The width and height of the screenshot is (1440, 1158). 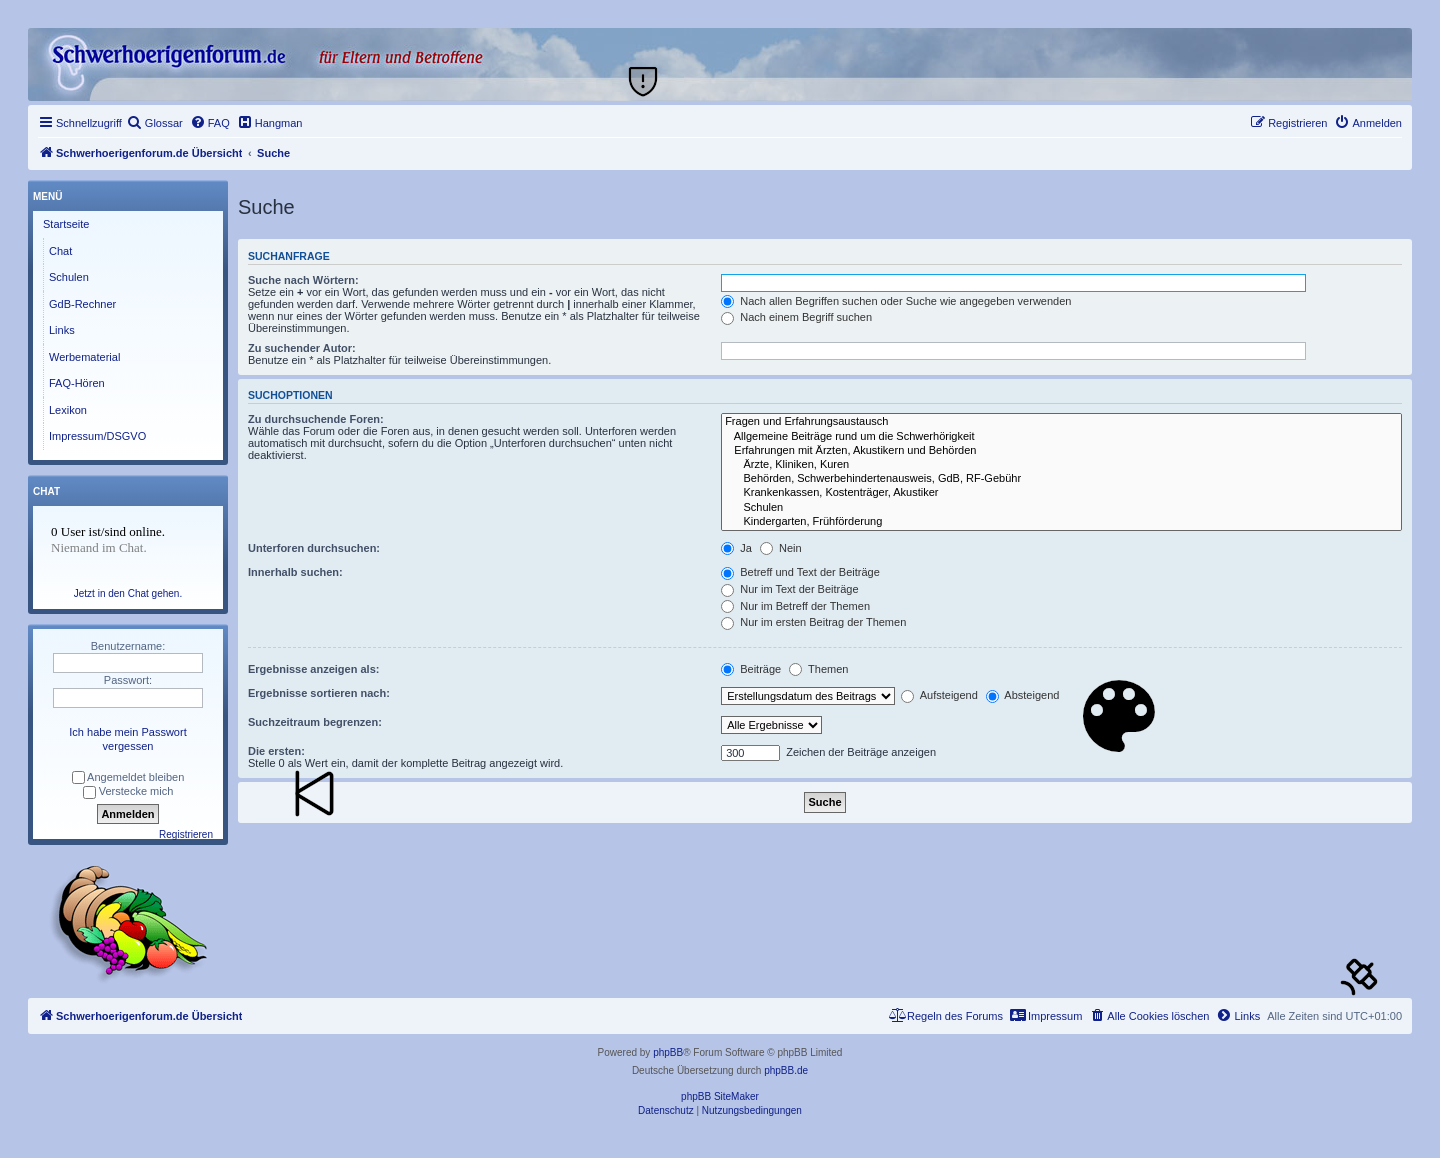 What do you see at coordinates (1119, 716) in the screenshot?
I see `access color or theme customization options` at bounding box center [1119, 716].